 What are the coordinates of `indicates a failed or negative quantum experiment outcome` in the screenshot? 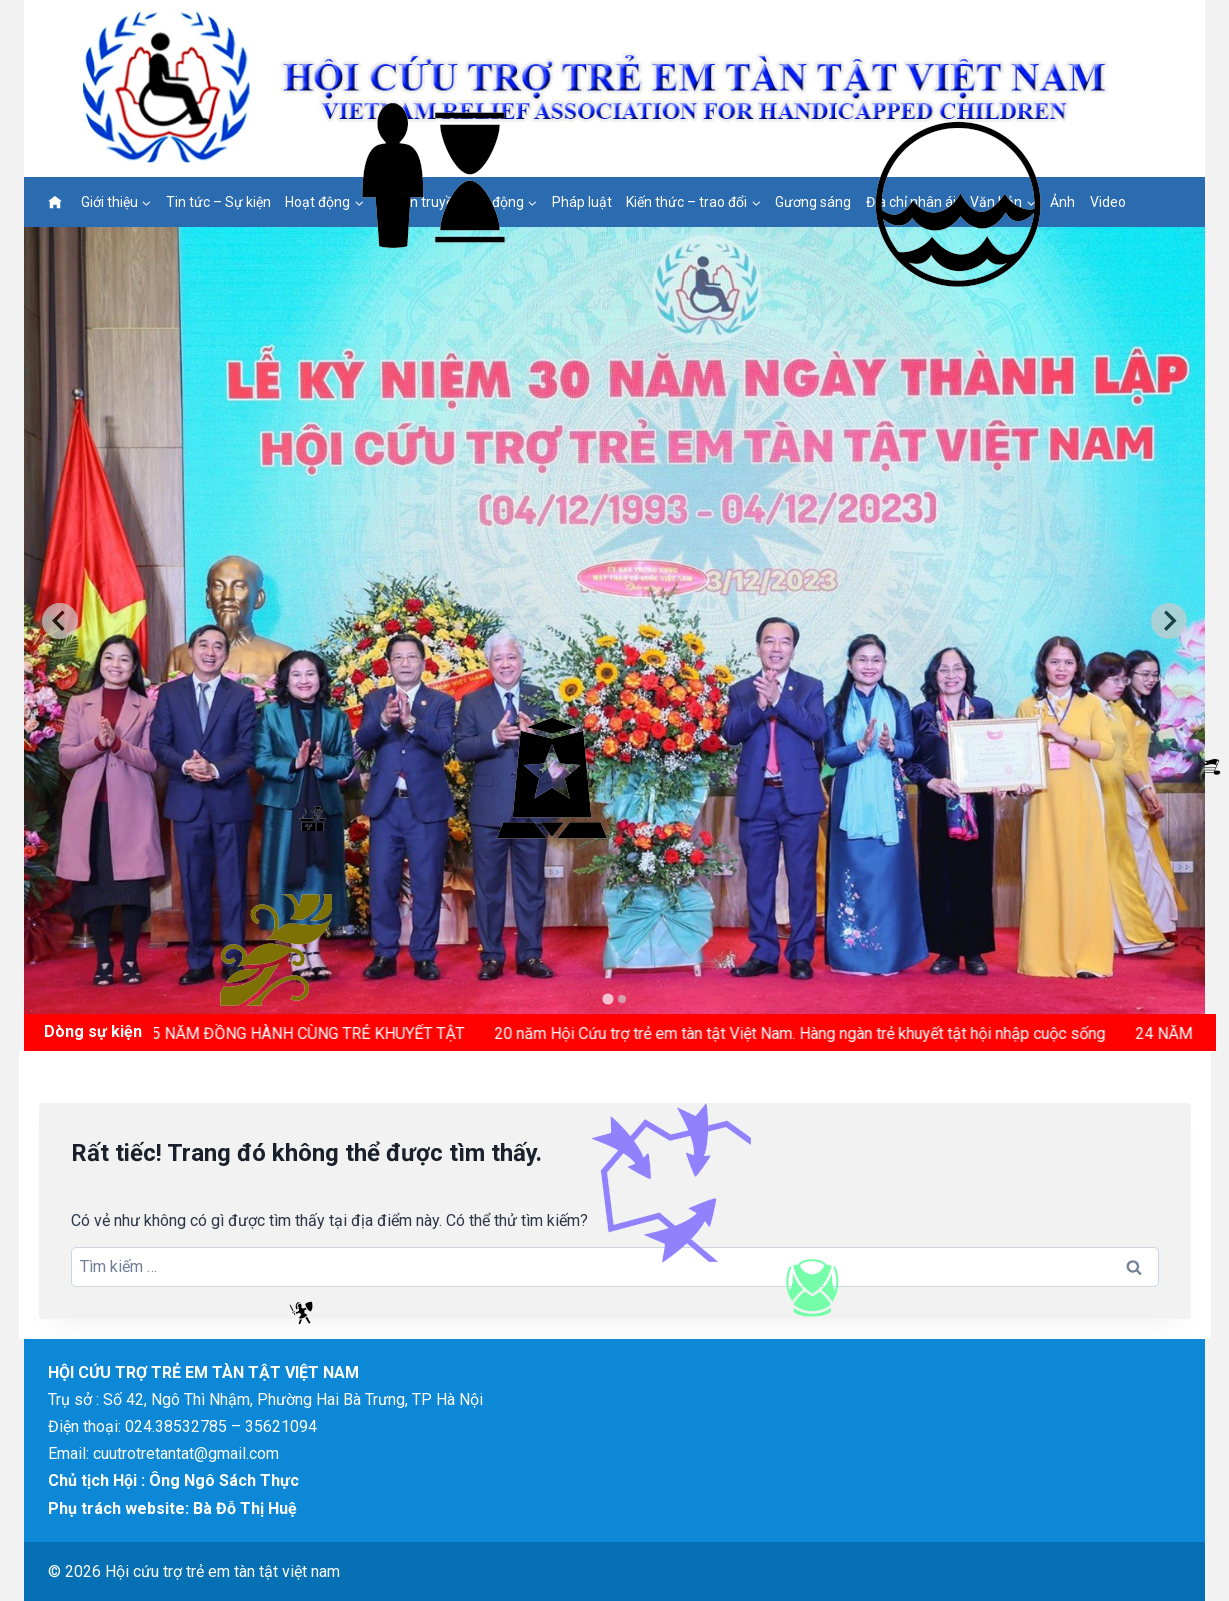 It's located at (312, 817).